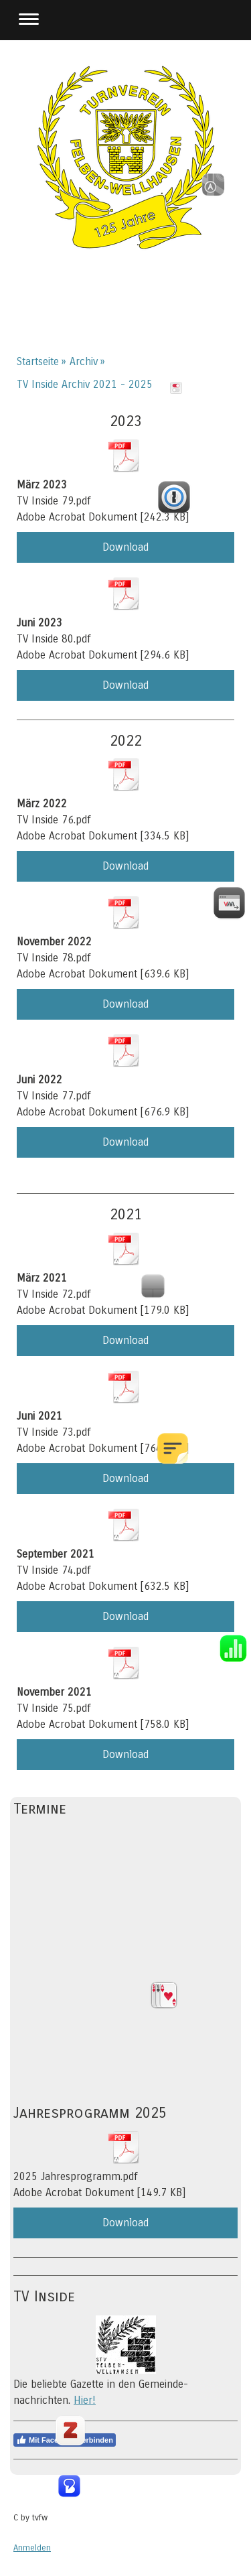 The height and width of the screenshot is (2576, 251). Describe the element at coordinates (173, 1448) in the screenshot. I see `open the stickies app for quick notes` at that location.